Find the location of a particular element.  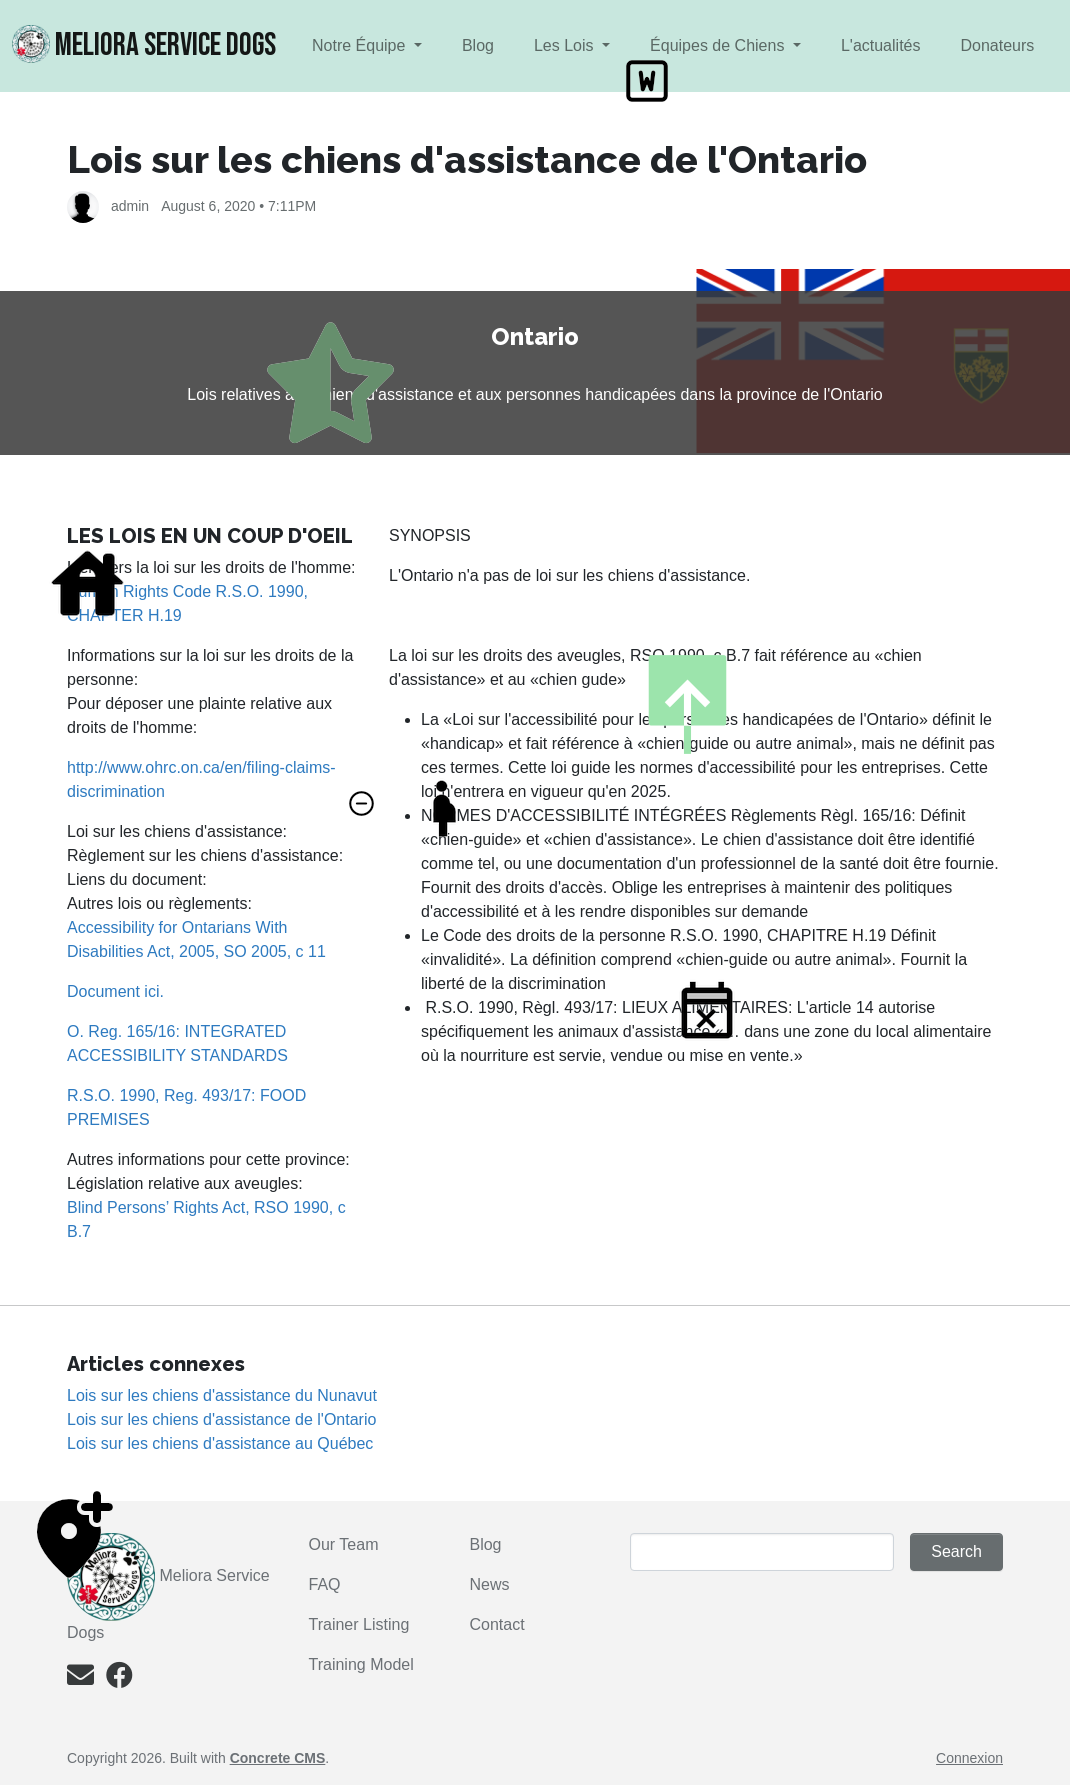

indicates a busy or unavailable event is located at coordinates (707, 1013).